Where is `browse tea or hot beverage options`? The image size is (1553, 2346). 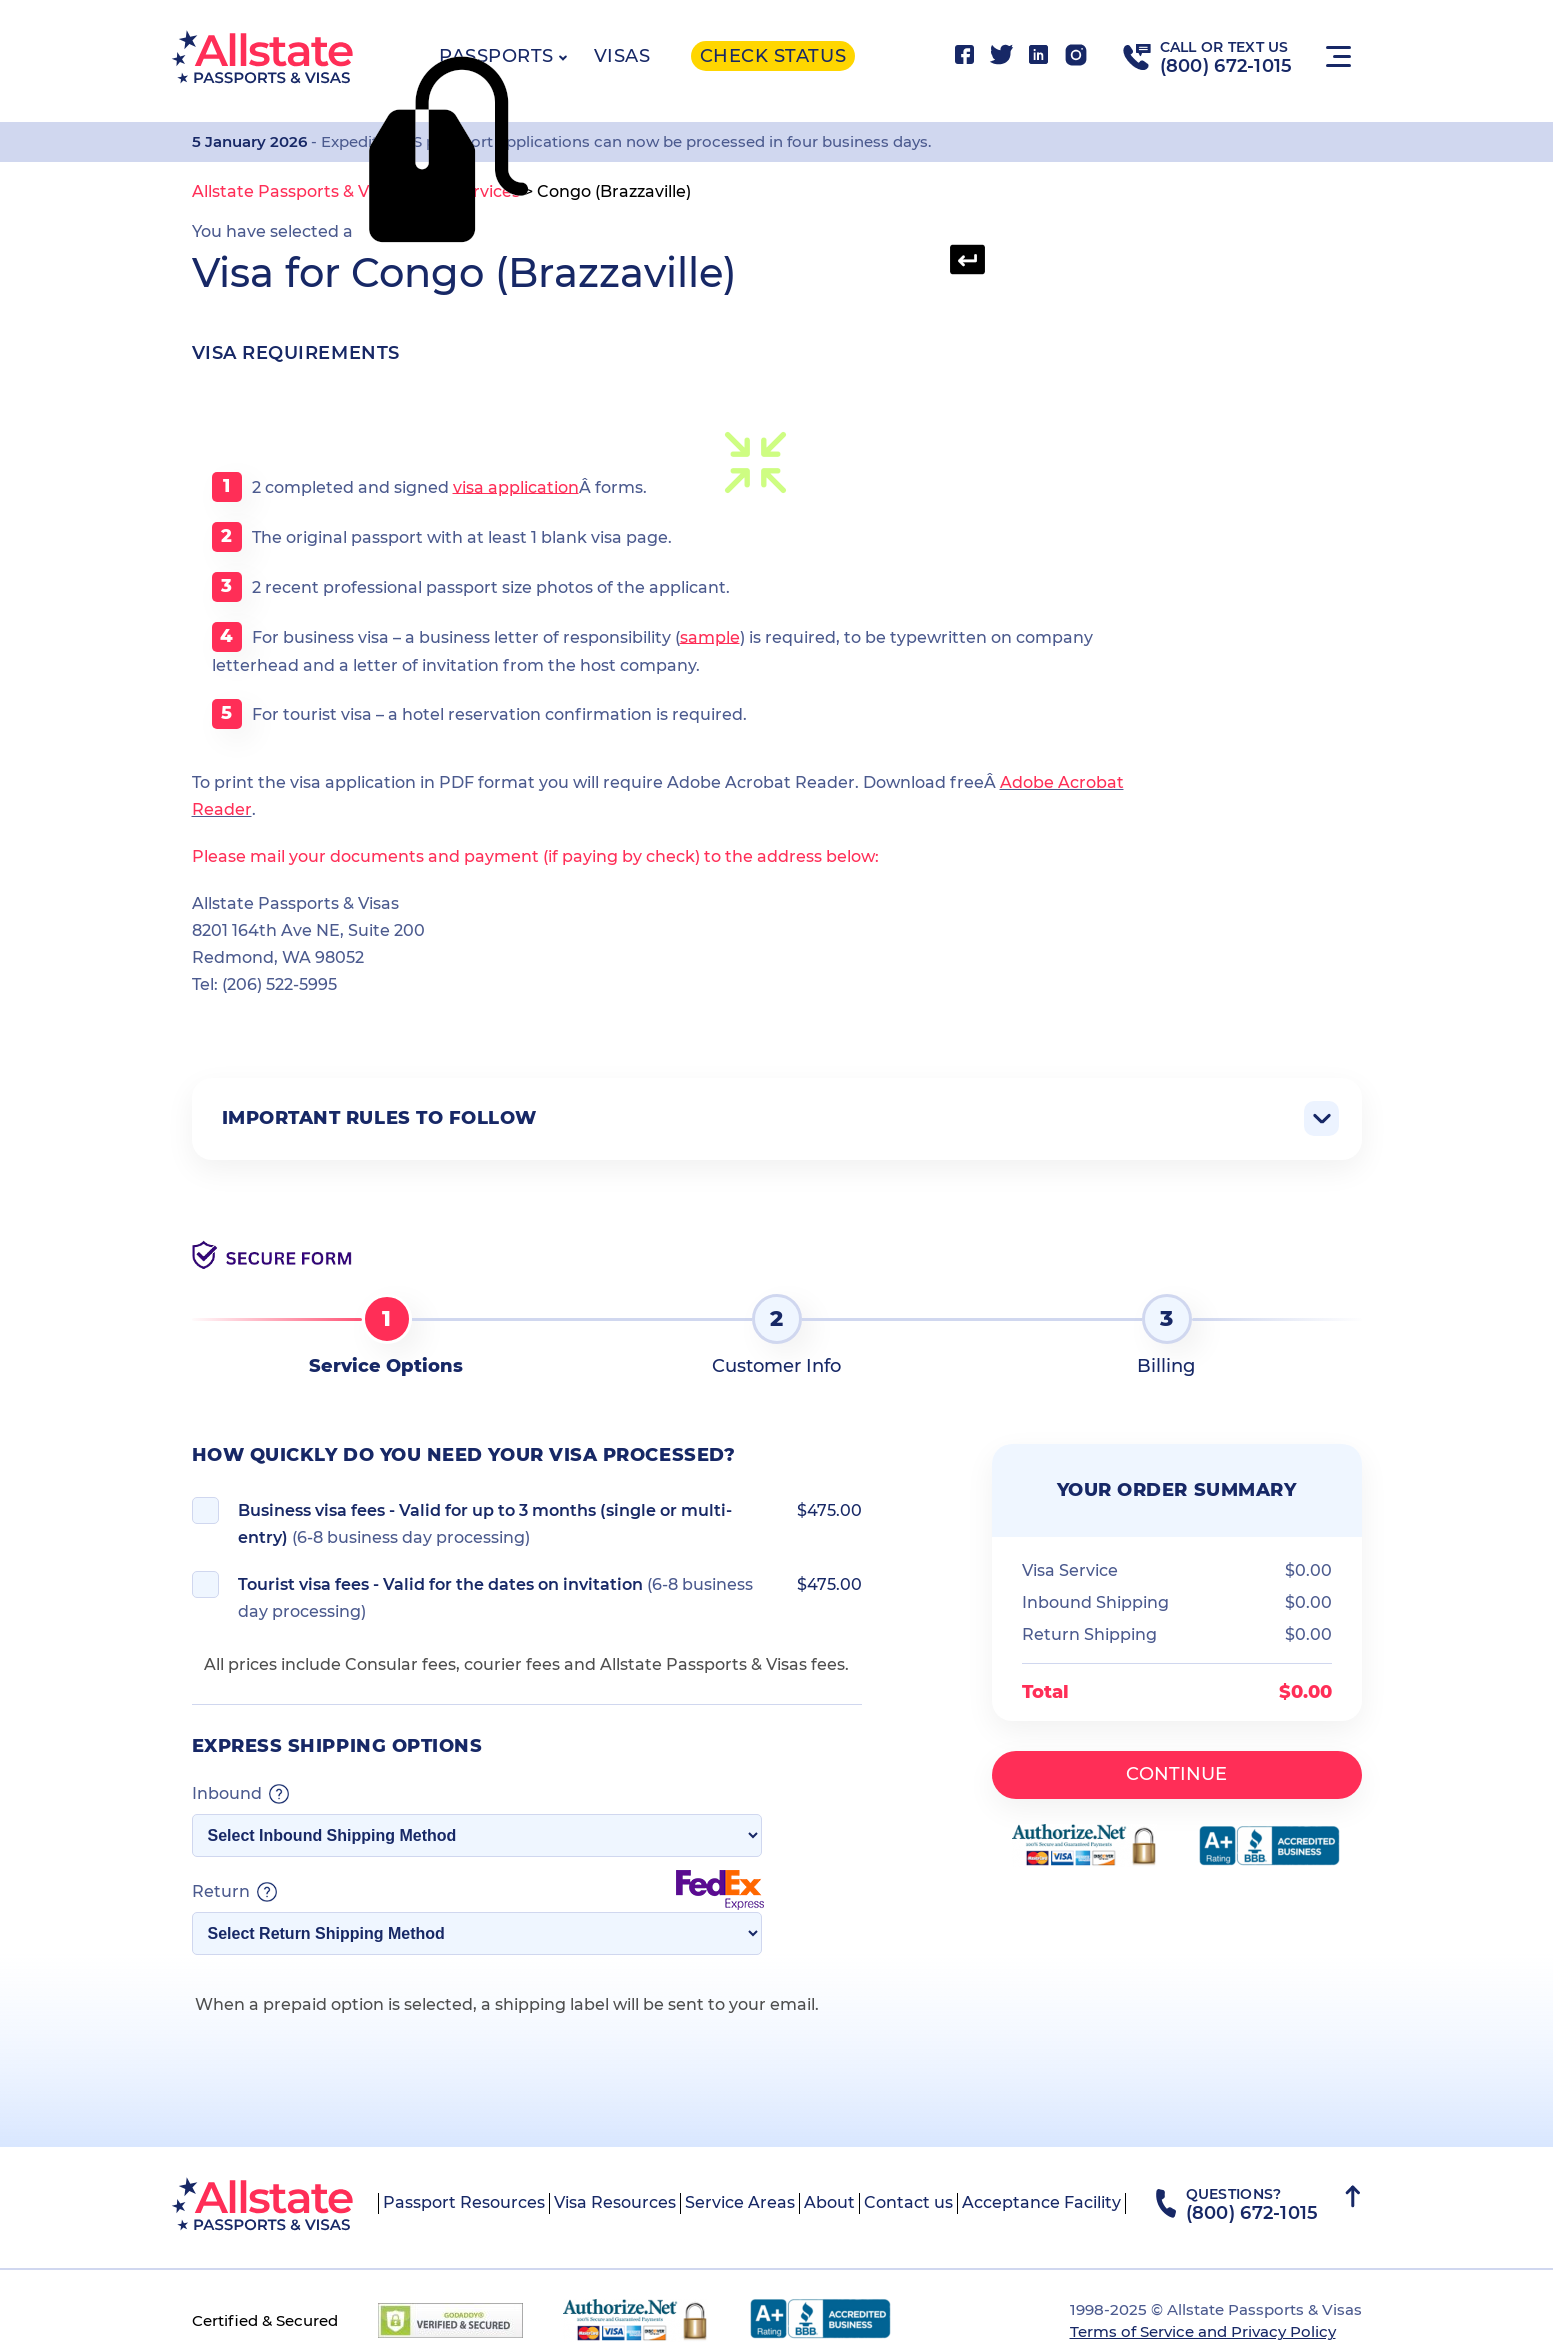 browse tea or hot beverage options is located at coordinates (442, 156).